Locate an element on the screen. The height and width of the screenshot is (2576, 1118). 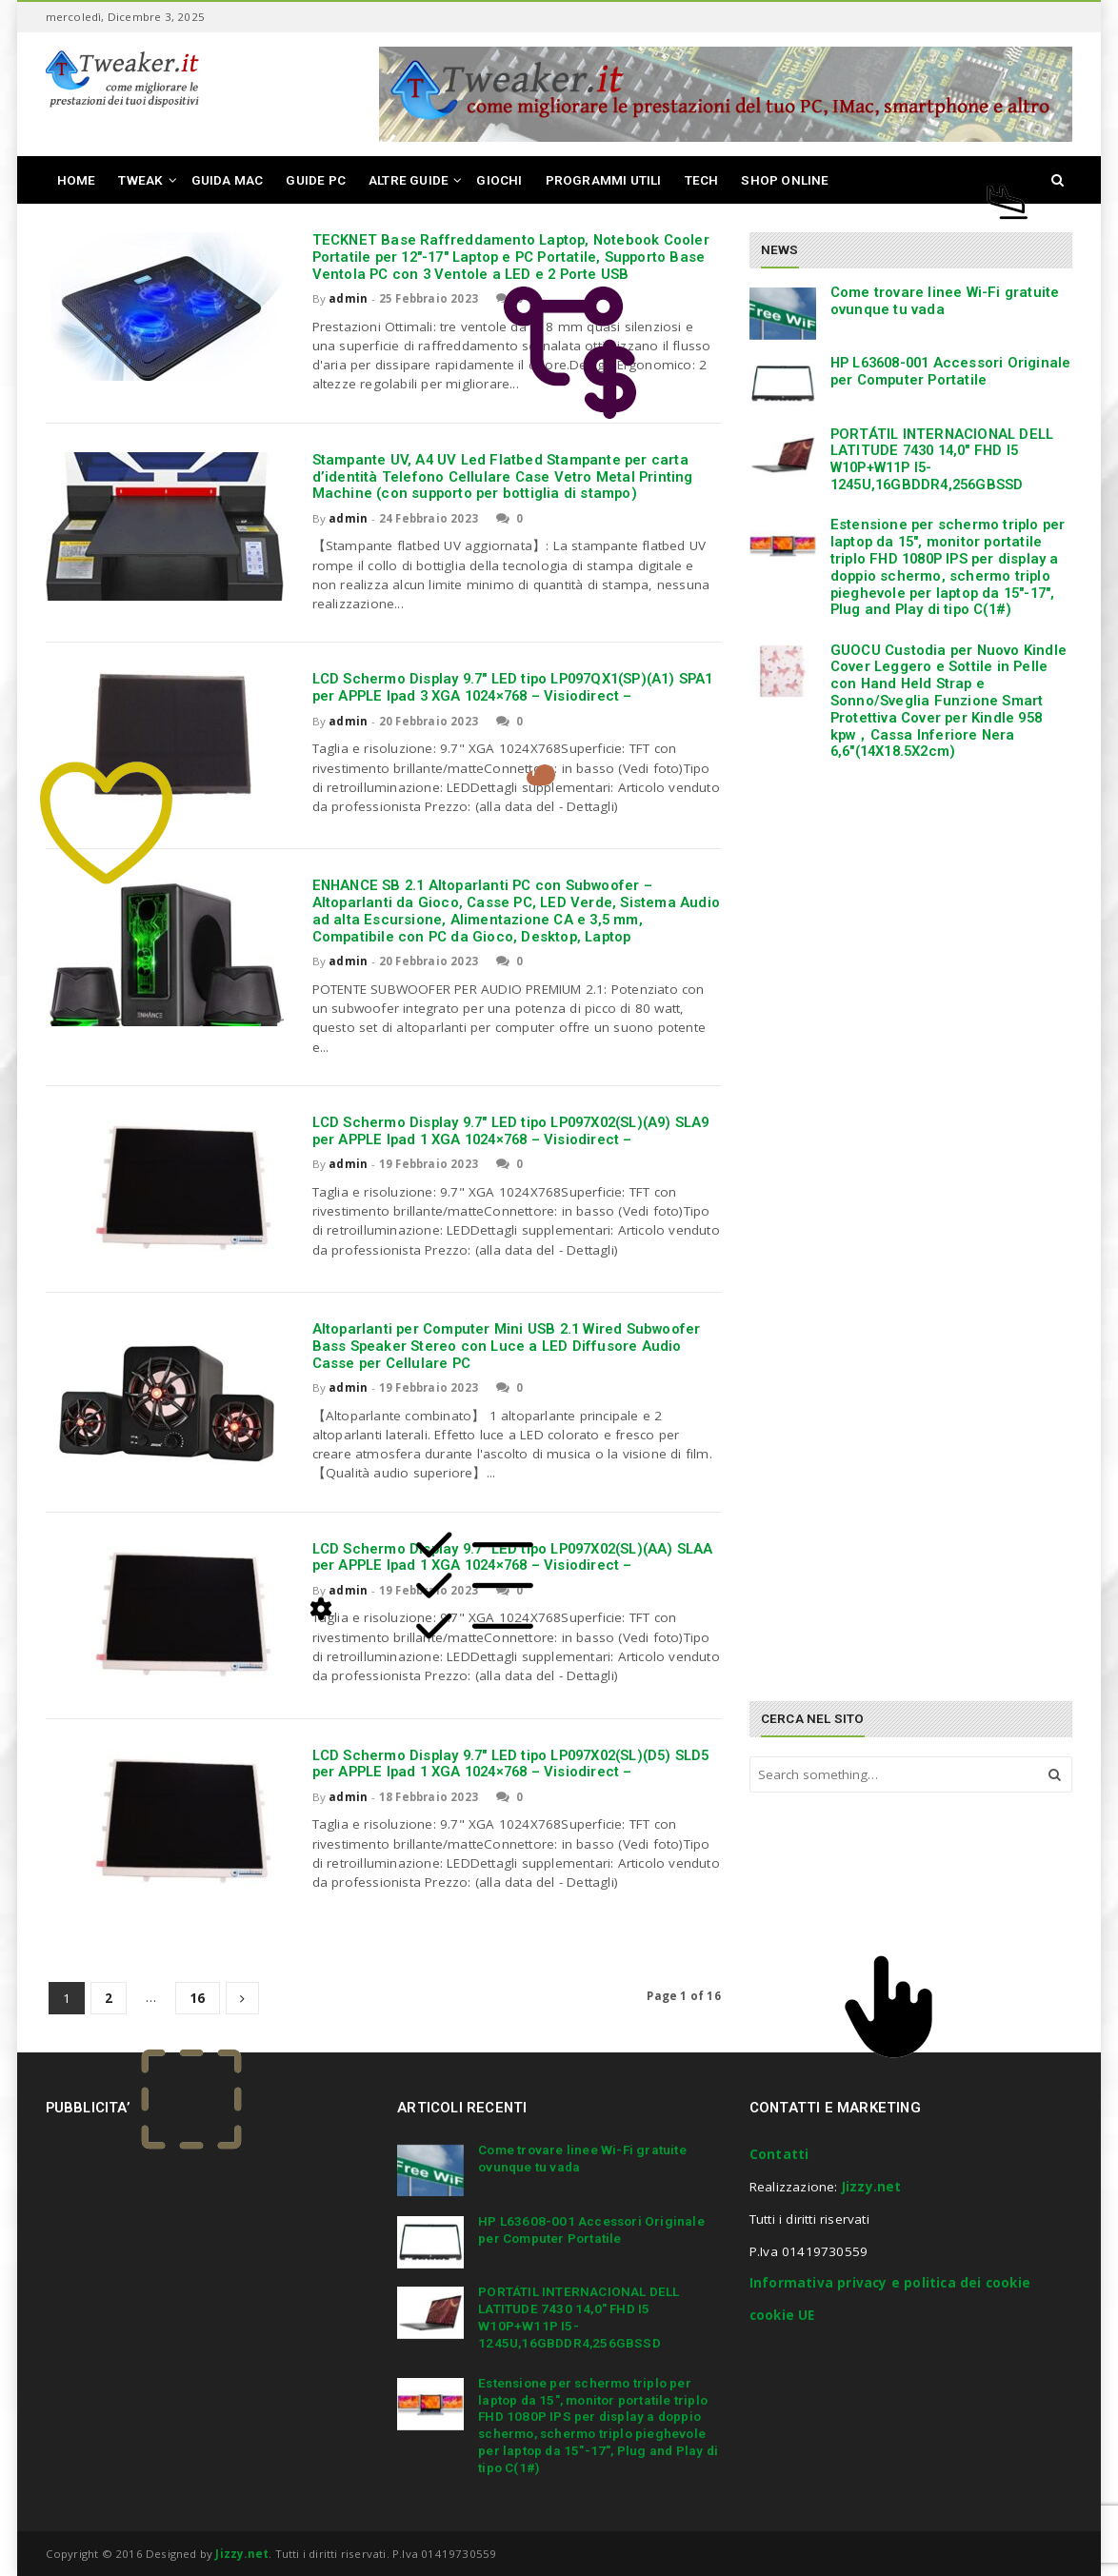
tap or click to interact is located at coordinates (888, 2007).